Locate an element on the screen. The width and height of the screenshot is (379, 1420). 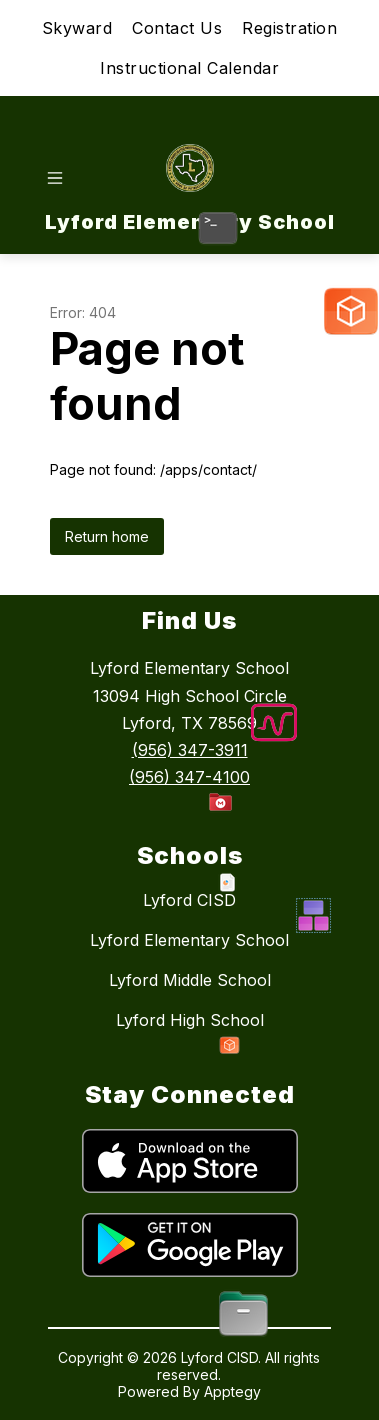
view battery usage statistics is located at coordinates (274, 721).